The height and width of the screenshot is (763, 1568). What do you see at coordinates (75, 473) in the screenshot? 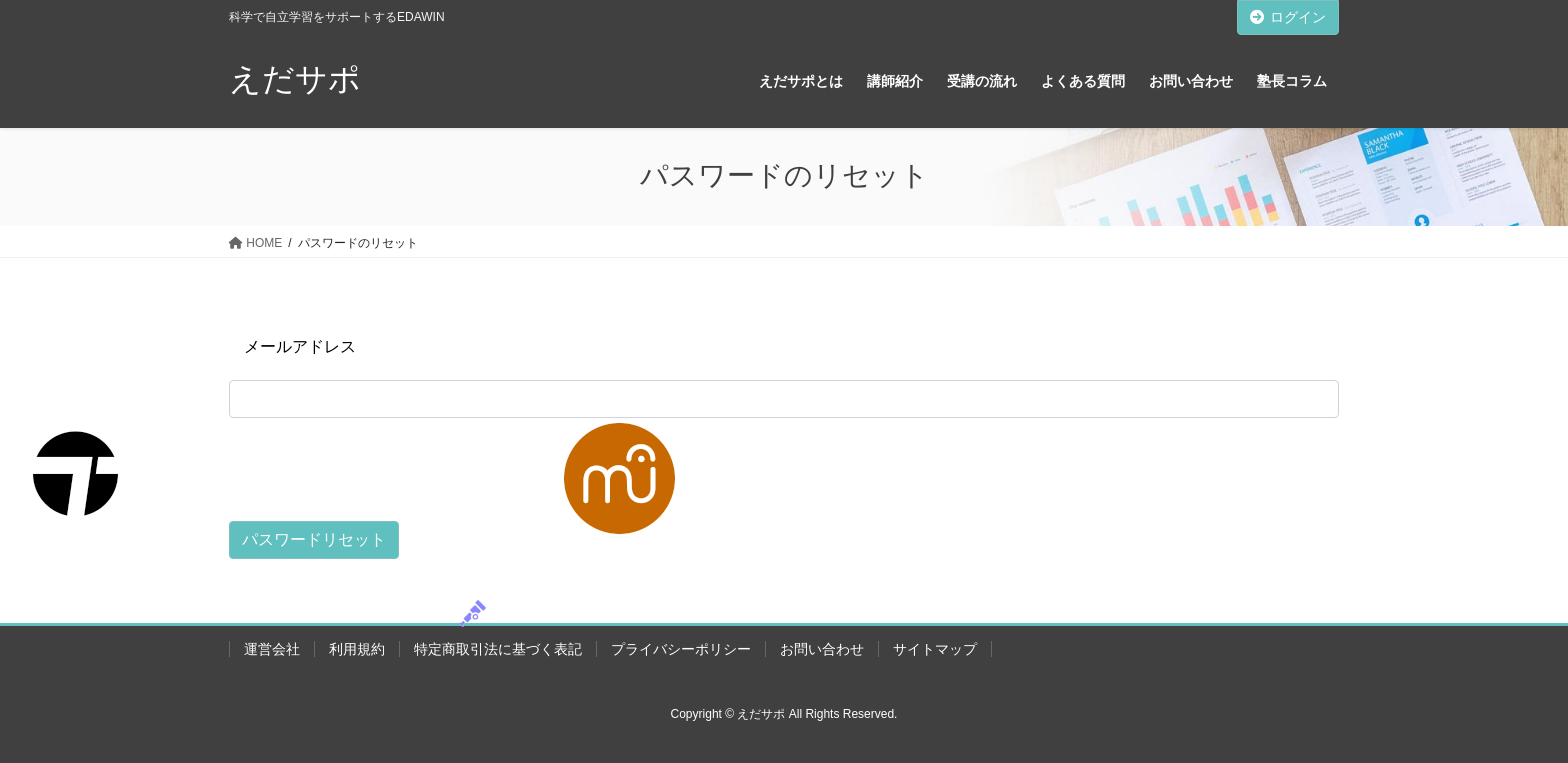
I see `open twinmotion application` at bounding box center [75, 473].